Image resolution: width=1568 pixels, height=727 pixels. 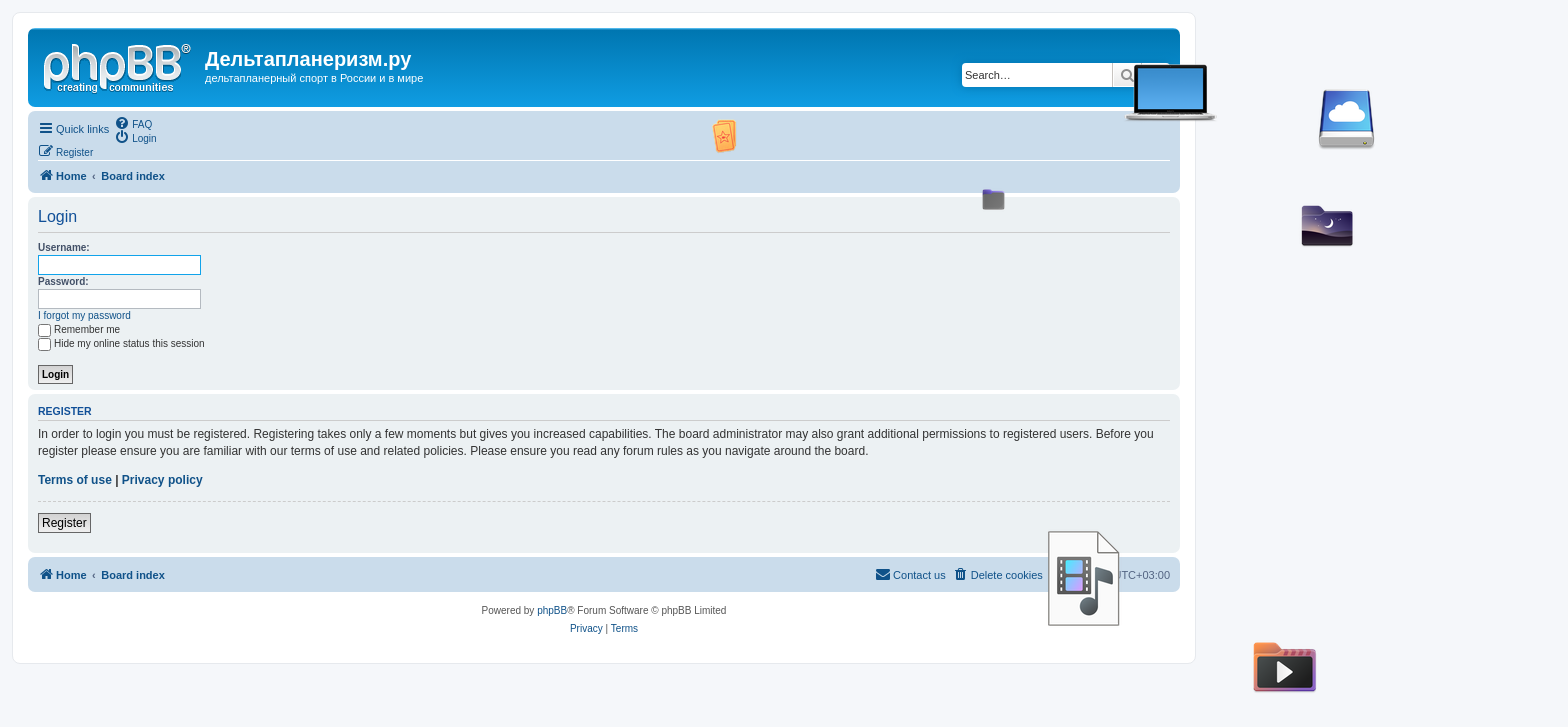 What do you see at coordinates (725, 136) in the screenshot?
I see `access iMovie theater or shared projects` at bounding box center [725, 136].